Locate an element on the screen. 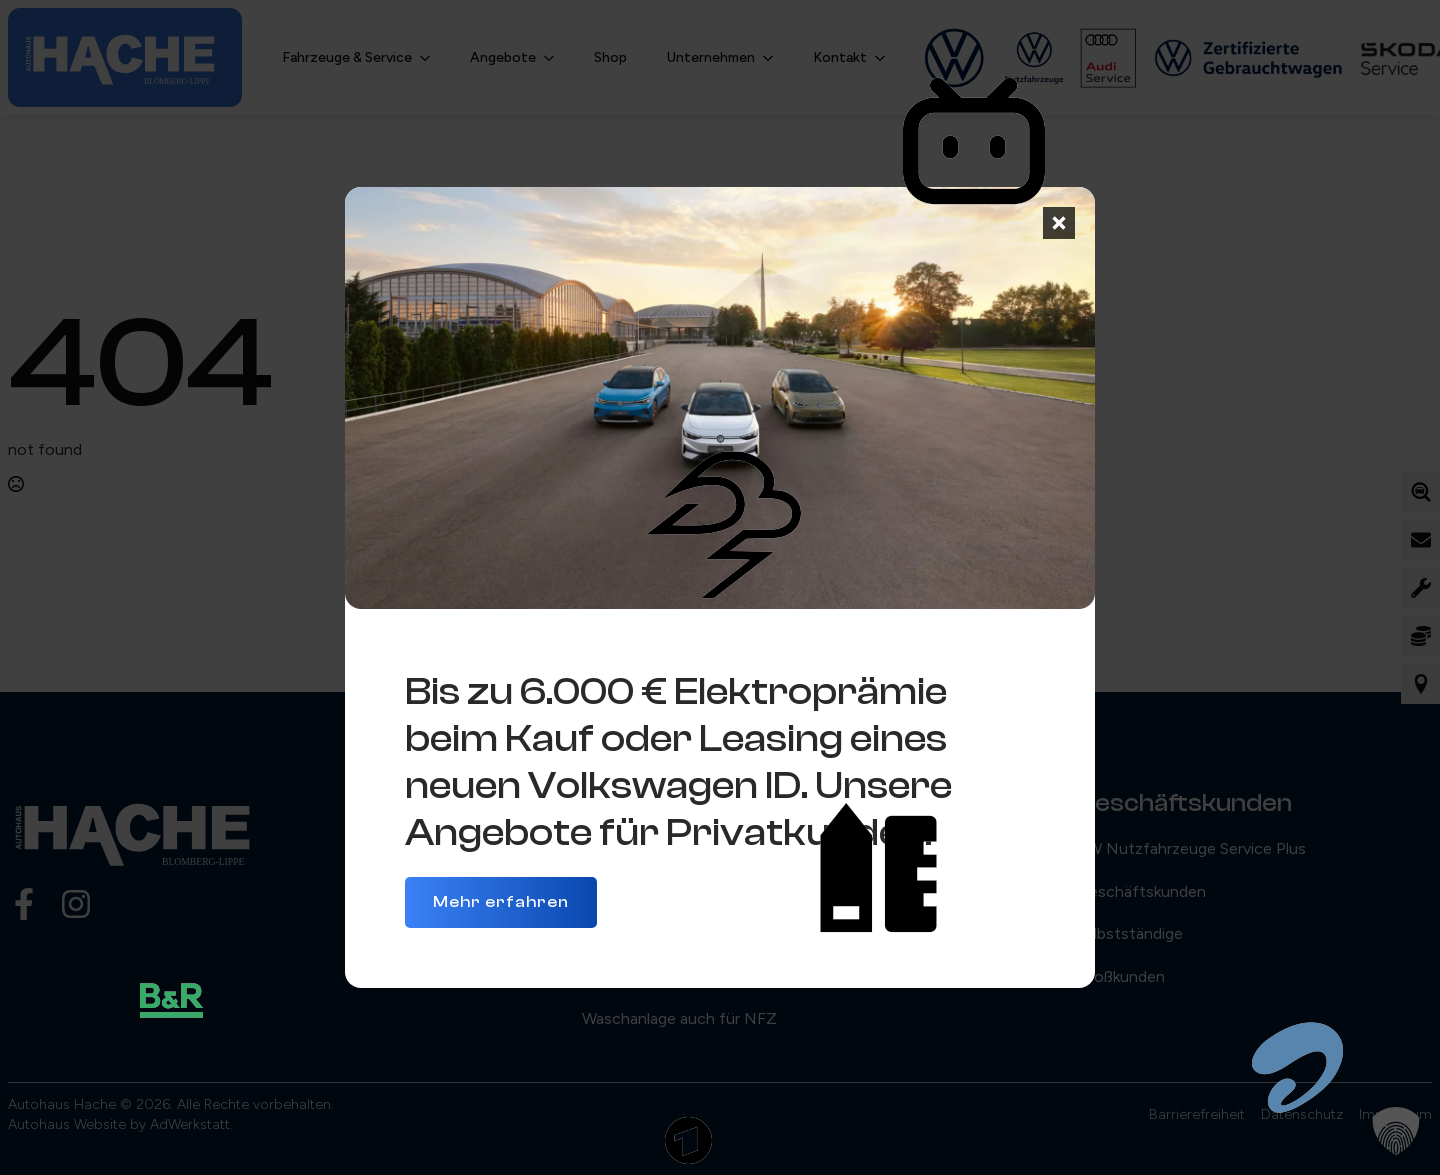 The width and height of the screenshot is (1440, 1175). apache storm logo is located at coordinates (724, 525).